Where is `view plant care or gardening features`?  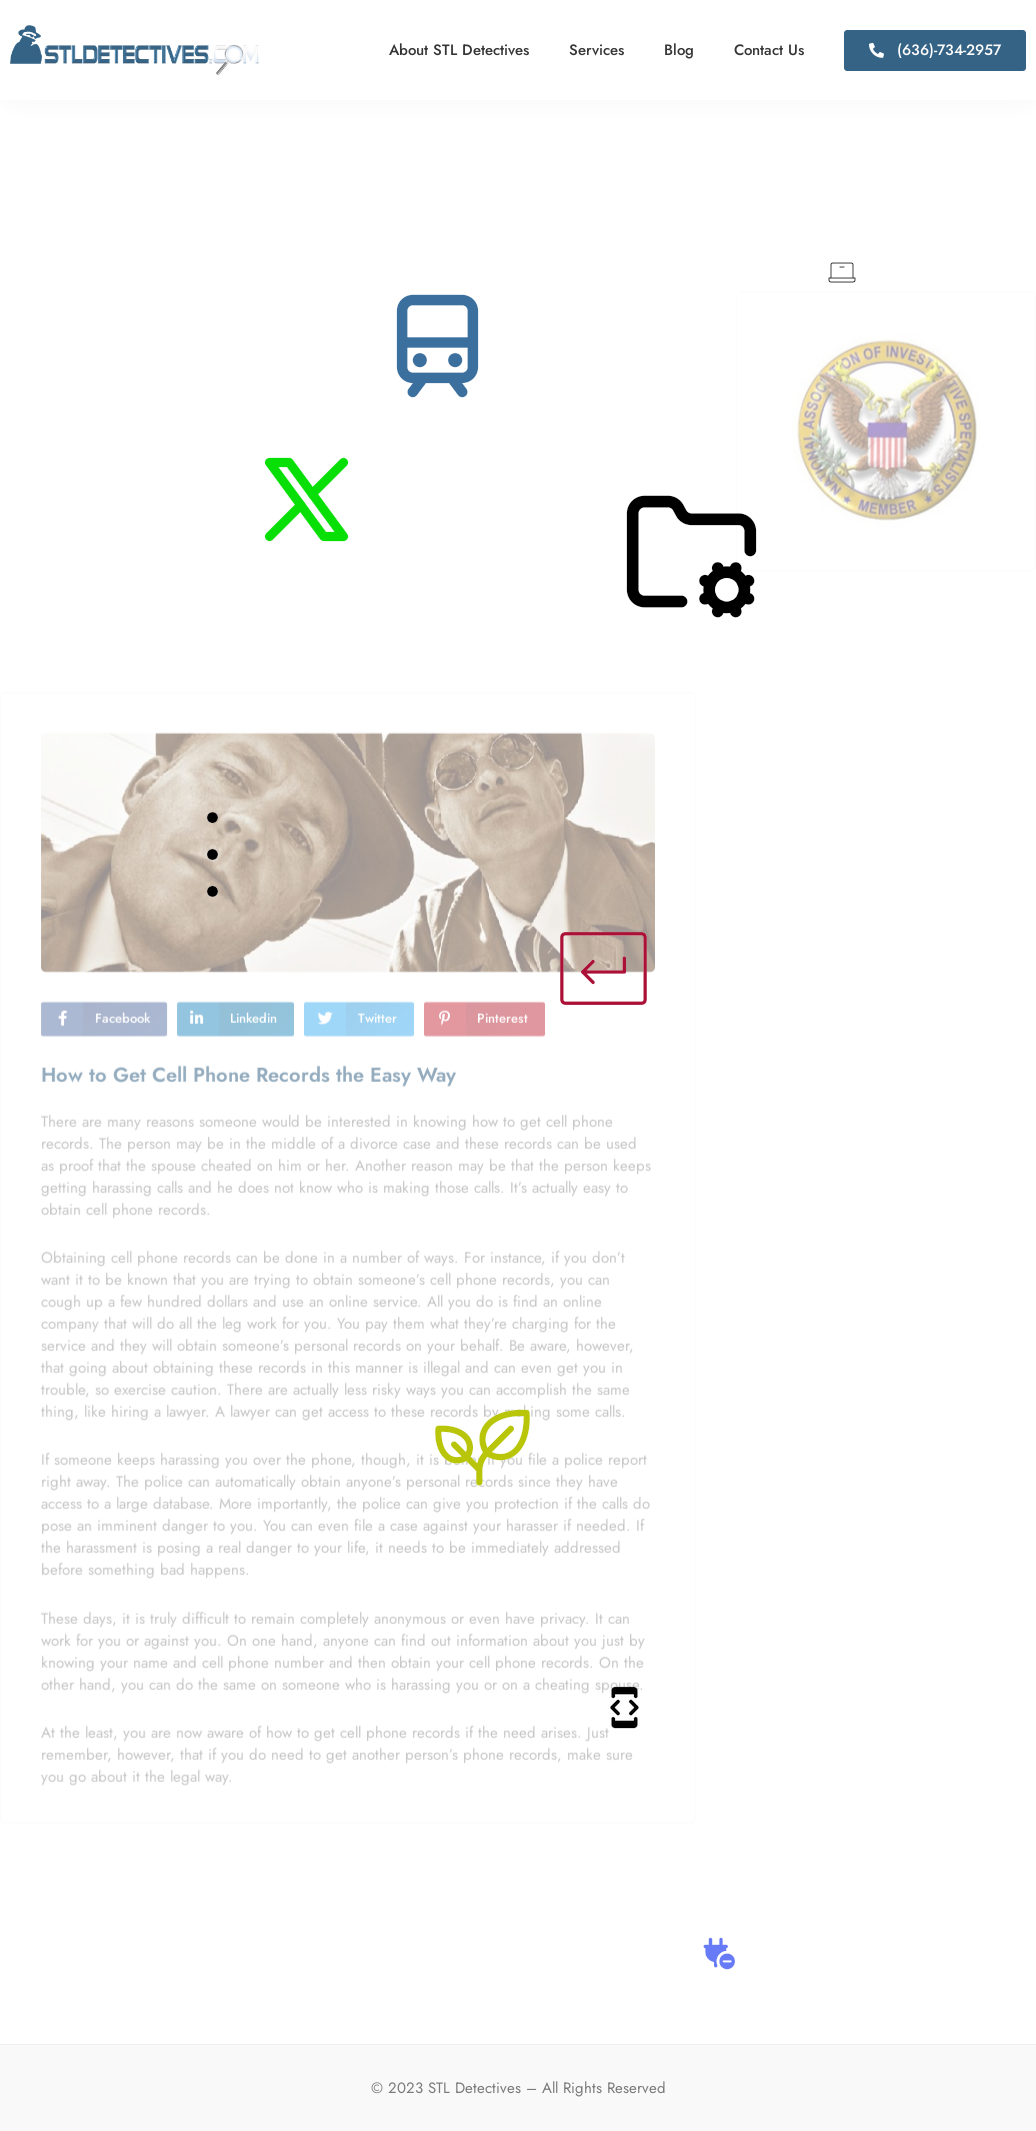
view plant care or gardening features is located at coordinates (482, 1444).